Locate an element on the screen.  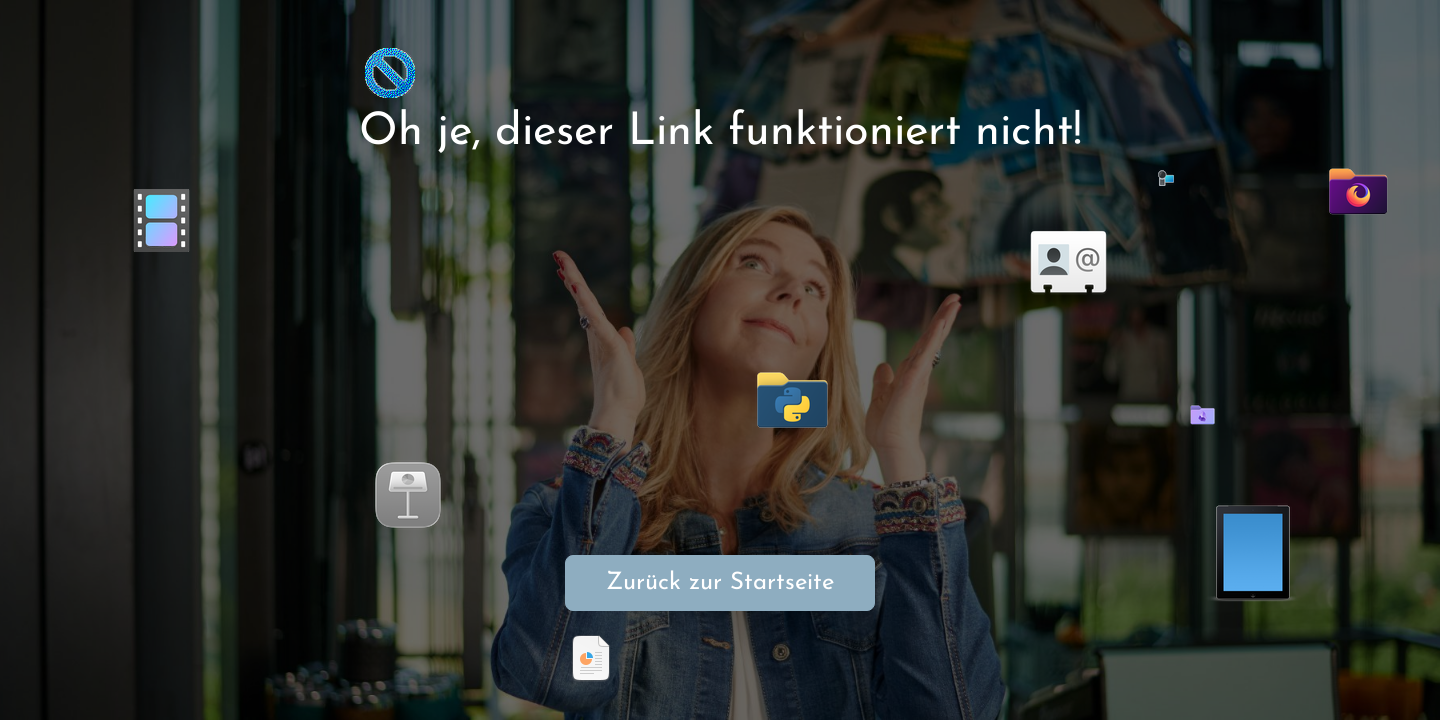
open video player or media library is located at coordinates (161, 220).